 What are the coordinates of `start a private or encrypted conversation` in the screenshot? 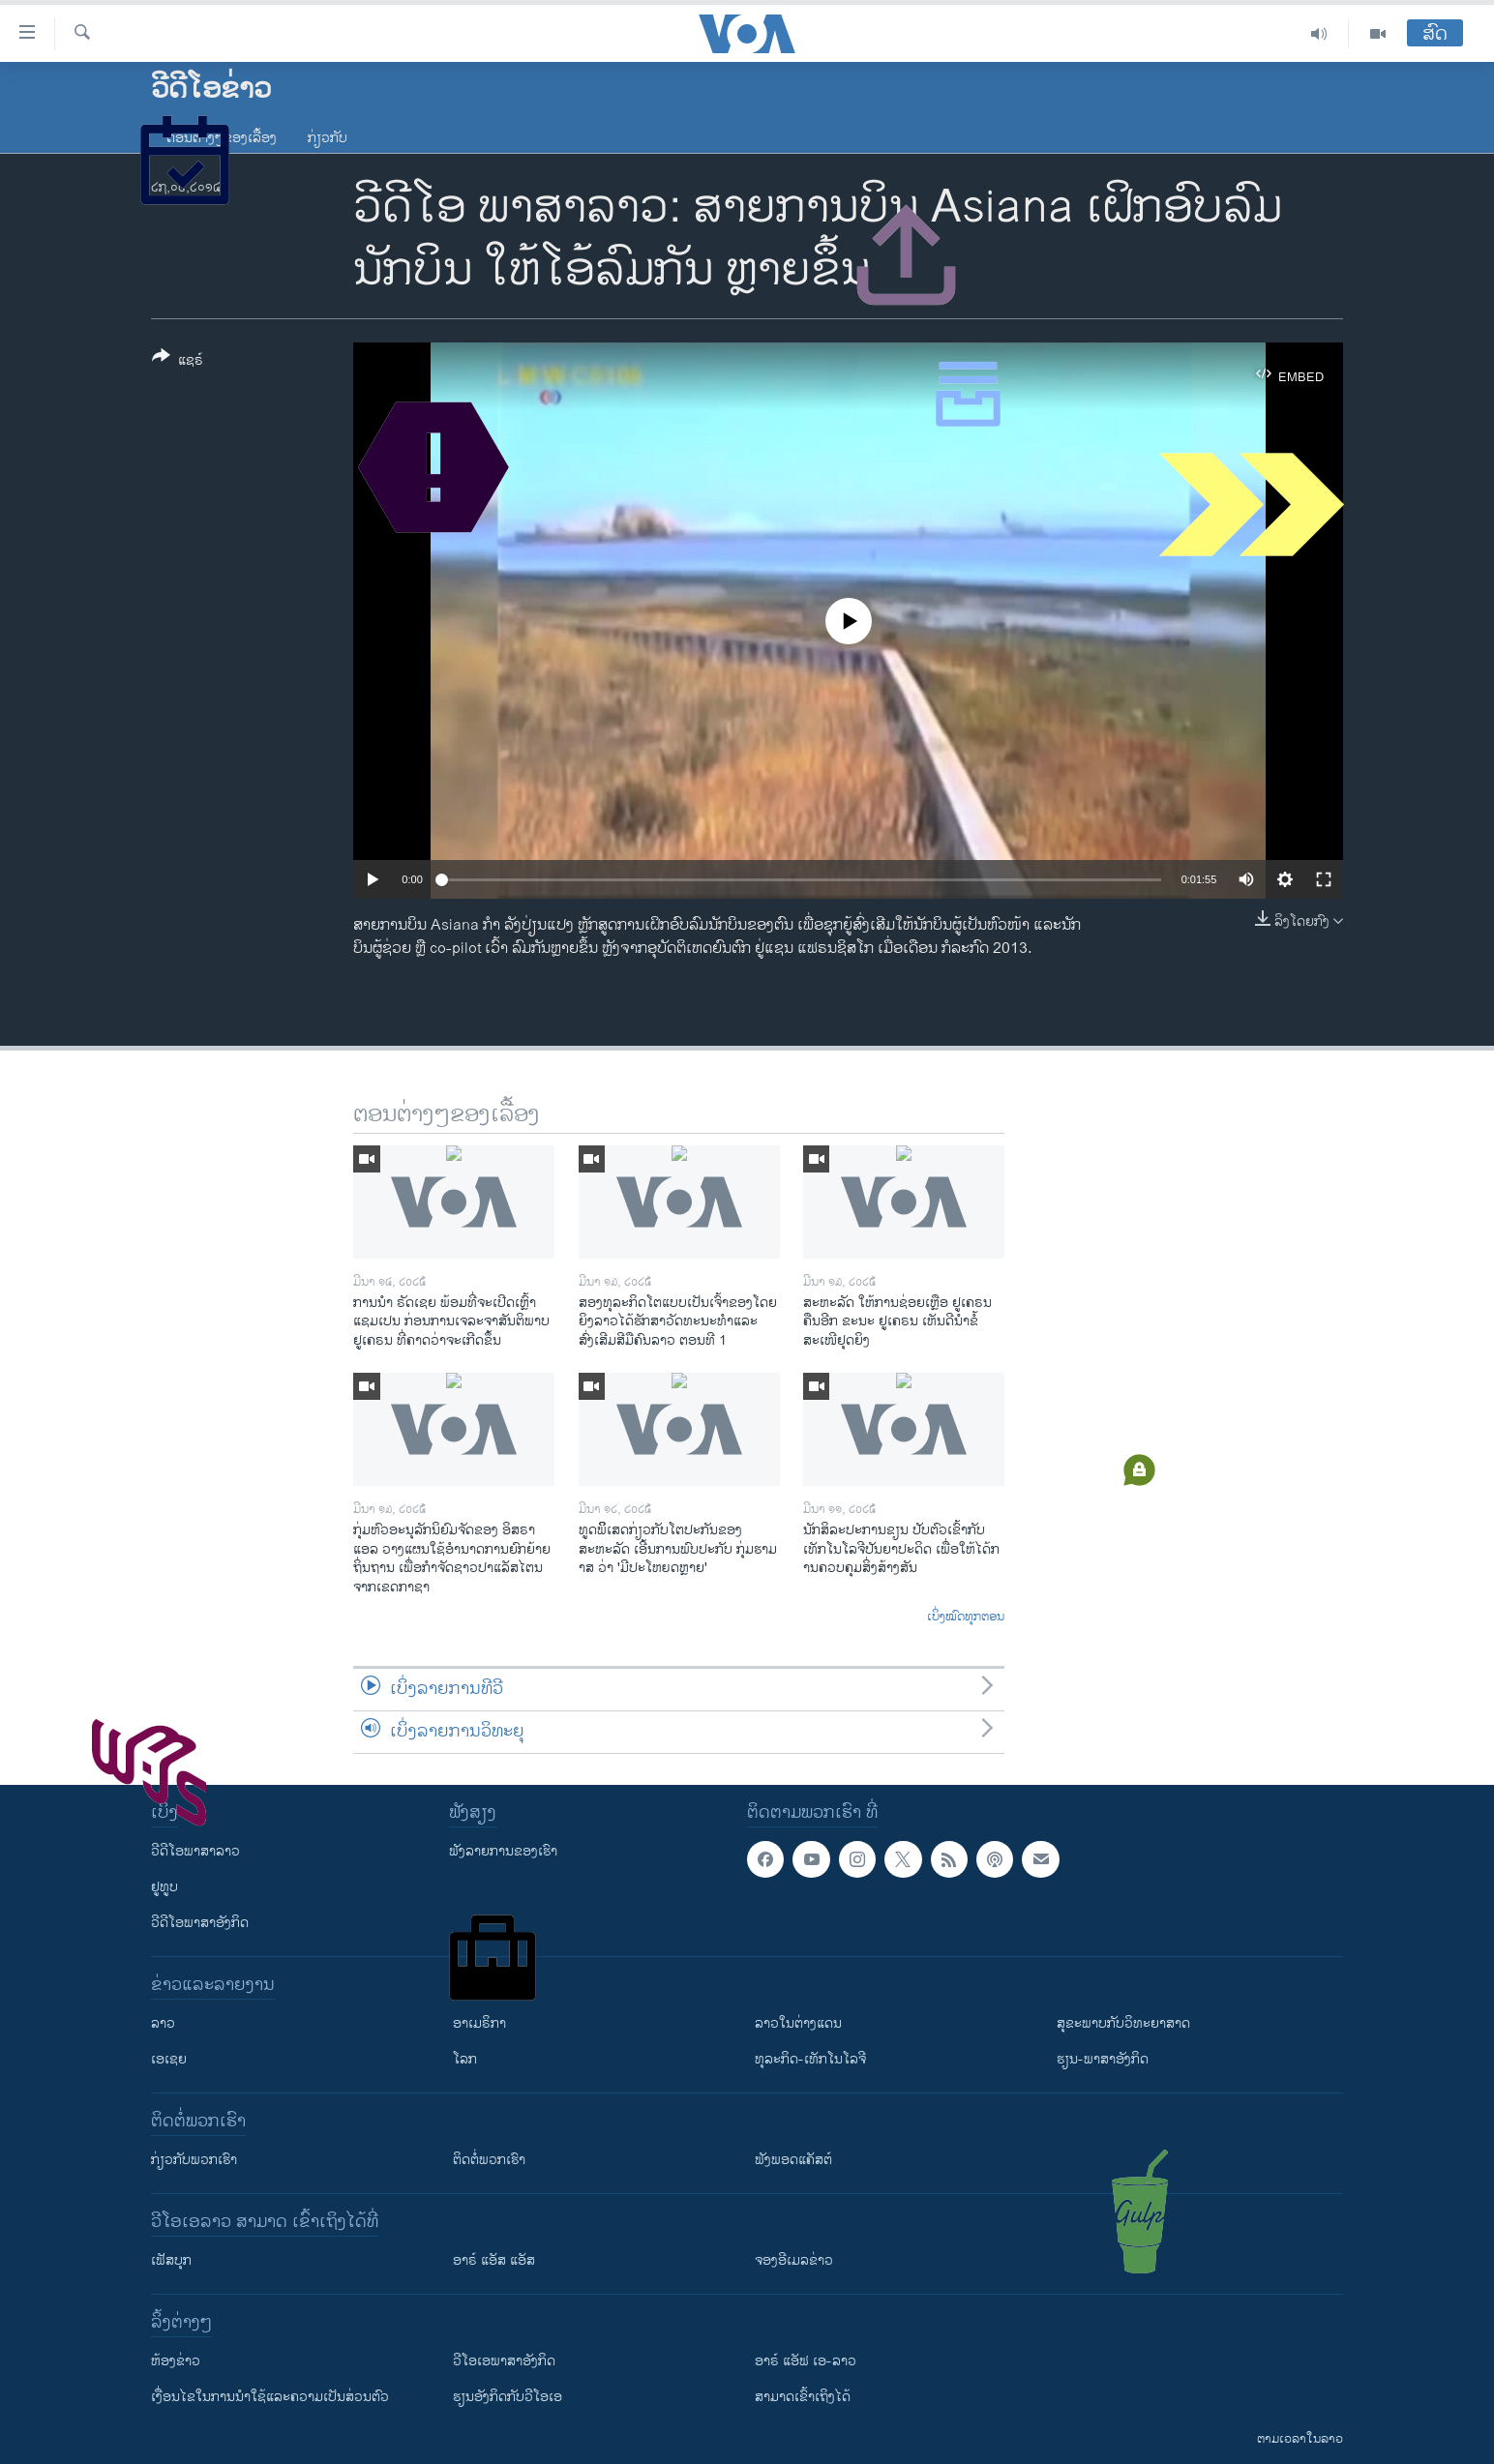 It's located at (1139, 1469).